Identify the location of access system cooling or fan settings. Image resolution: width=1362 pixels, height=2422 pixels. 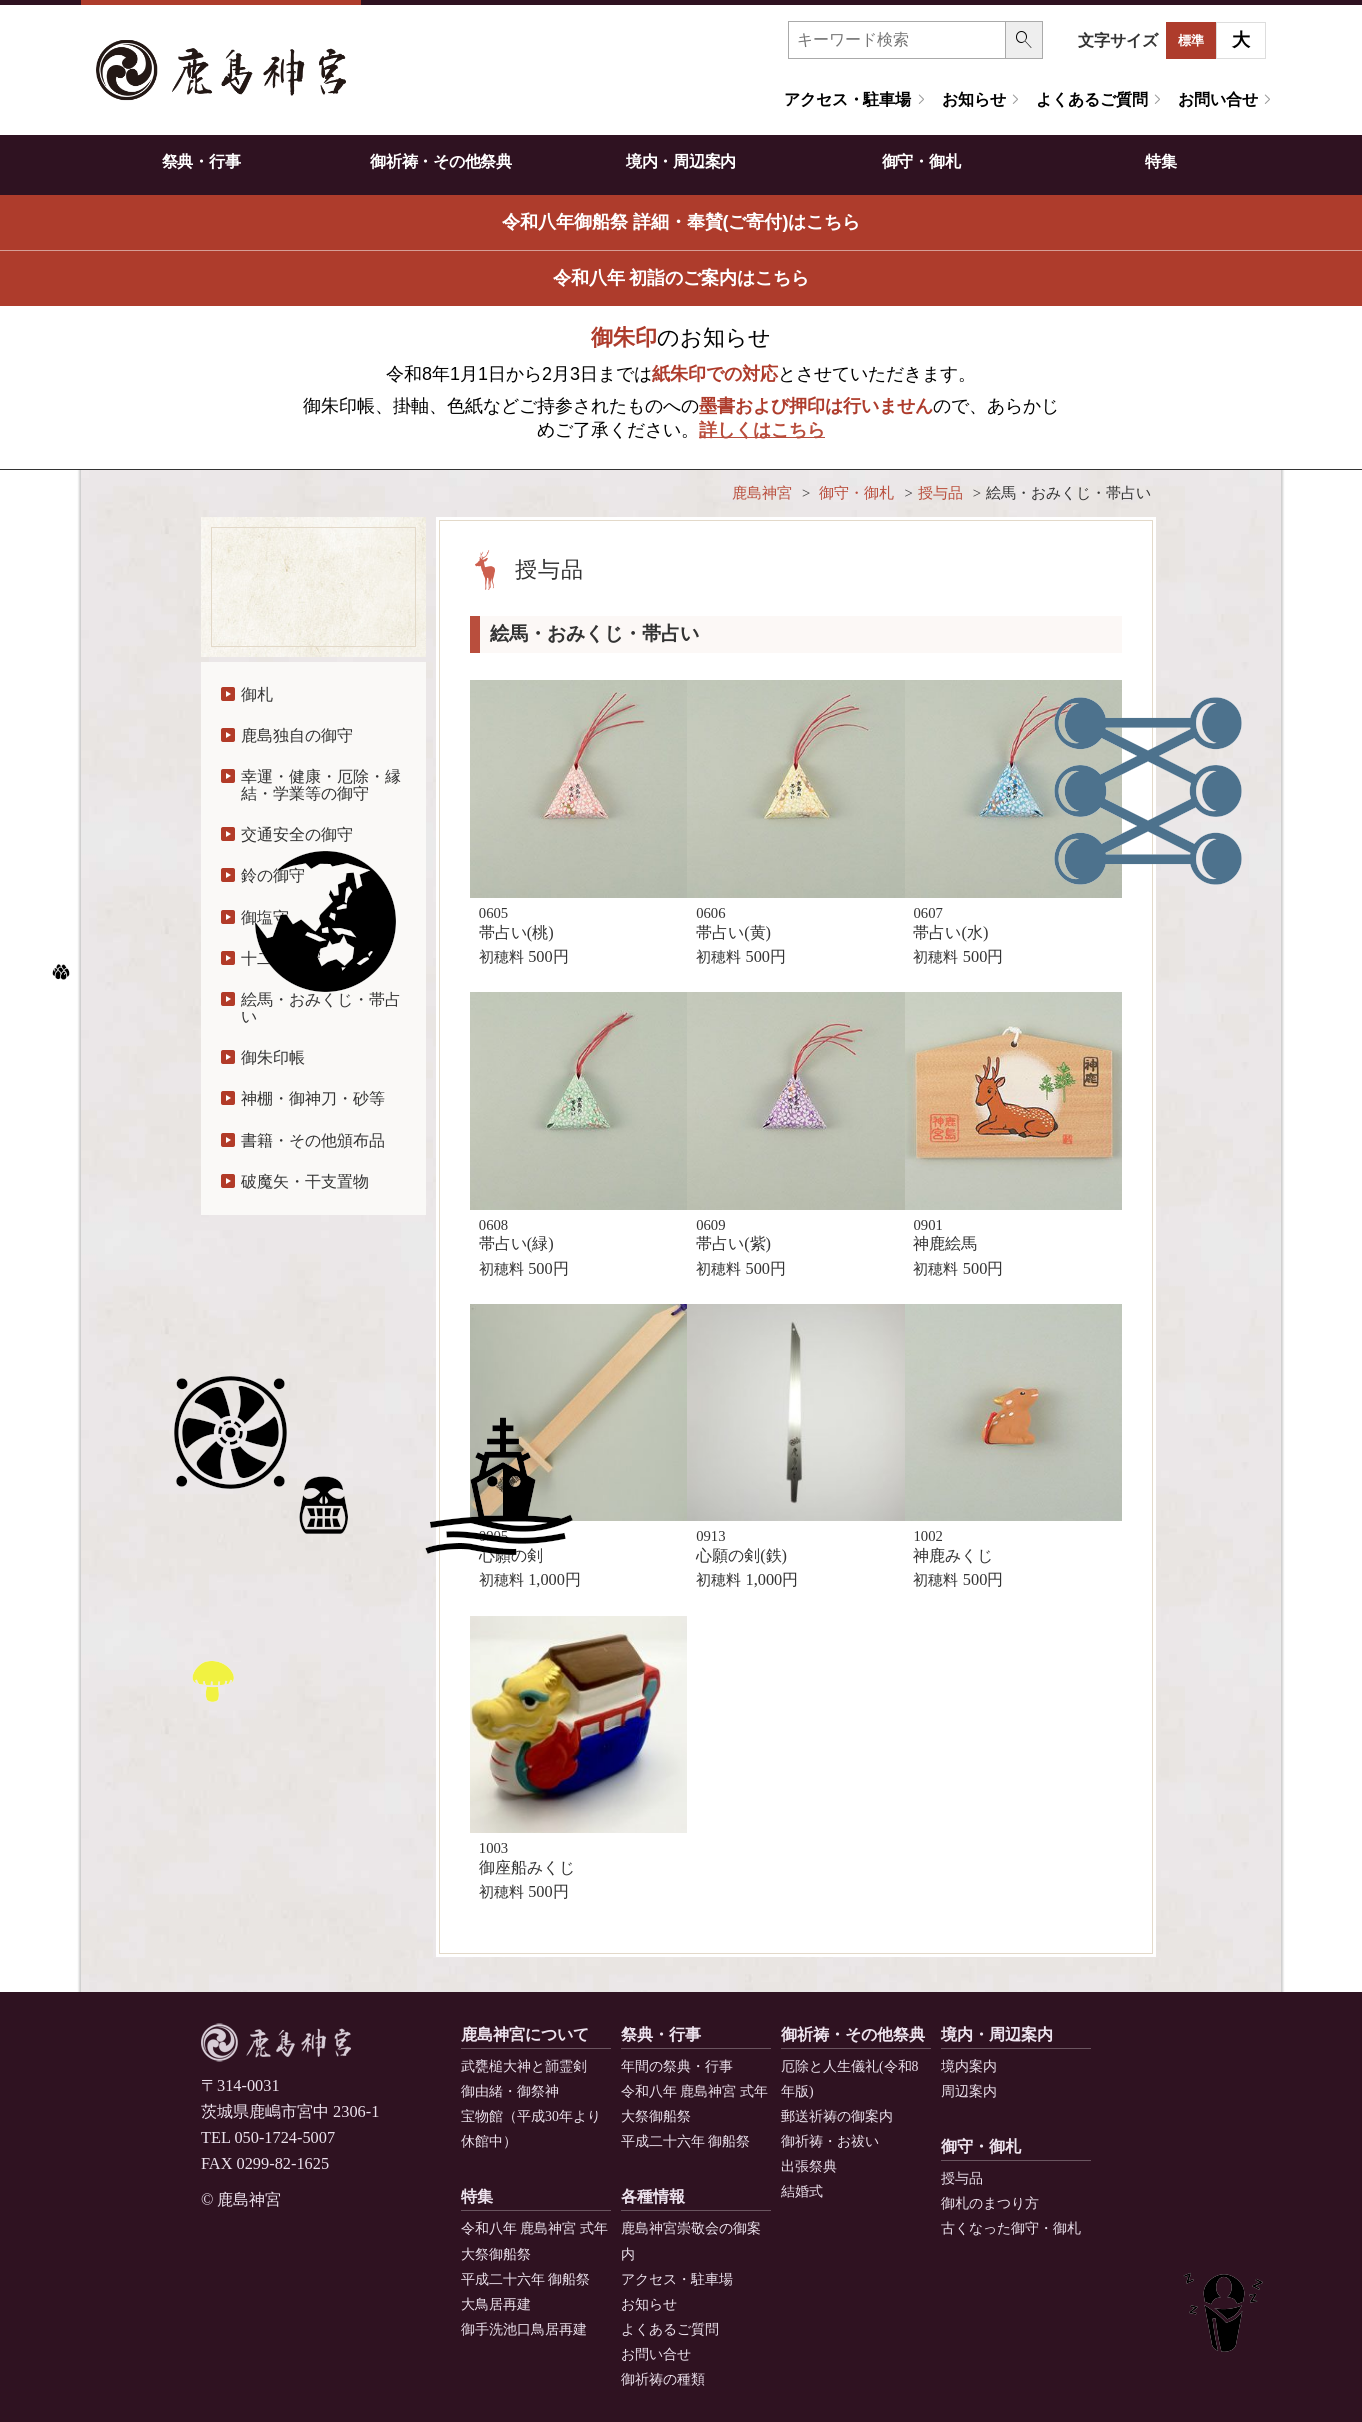
(230, 1432).